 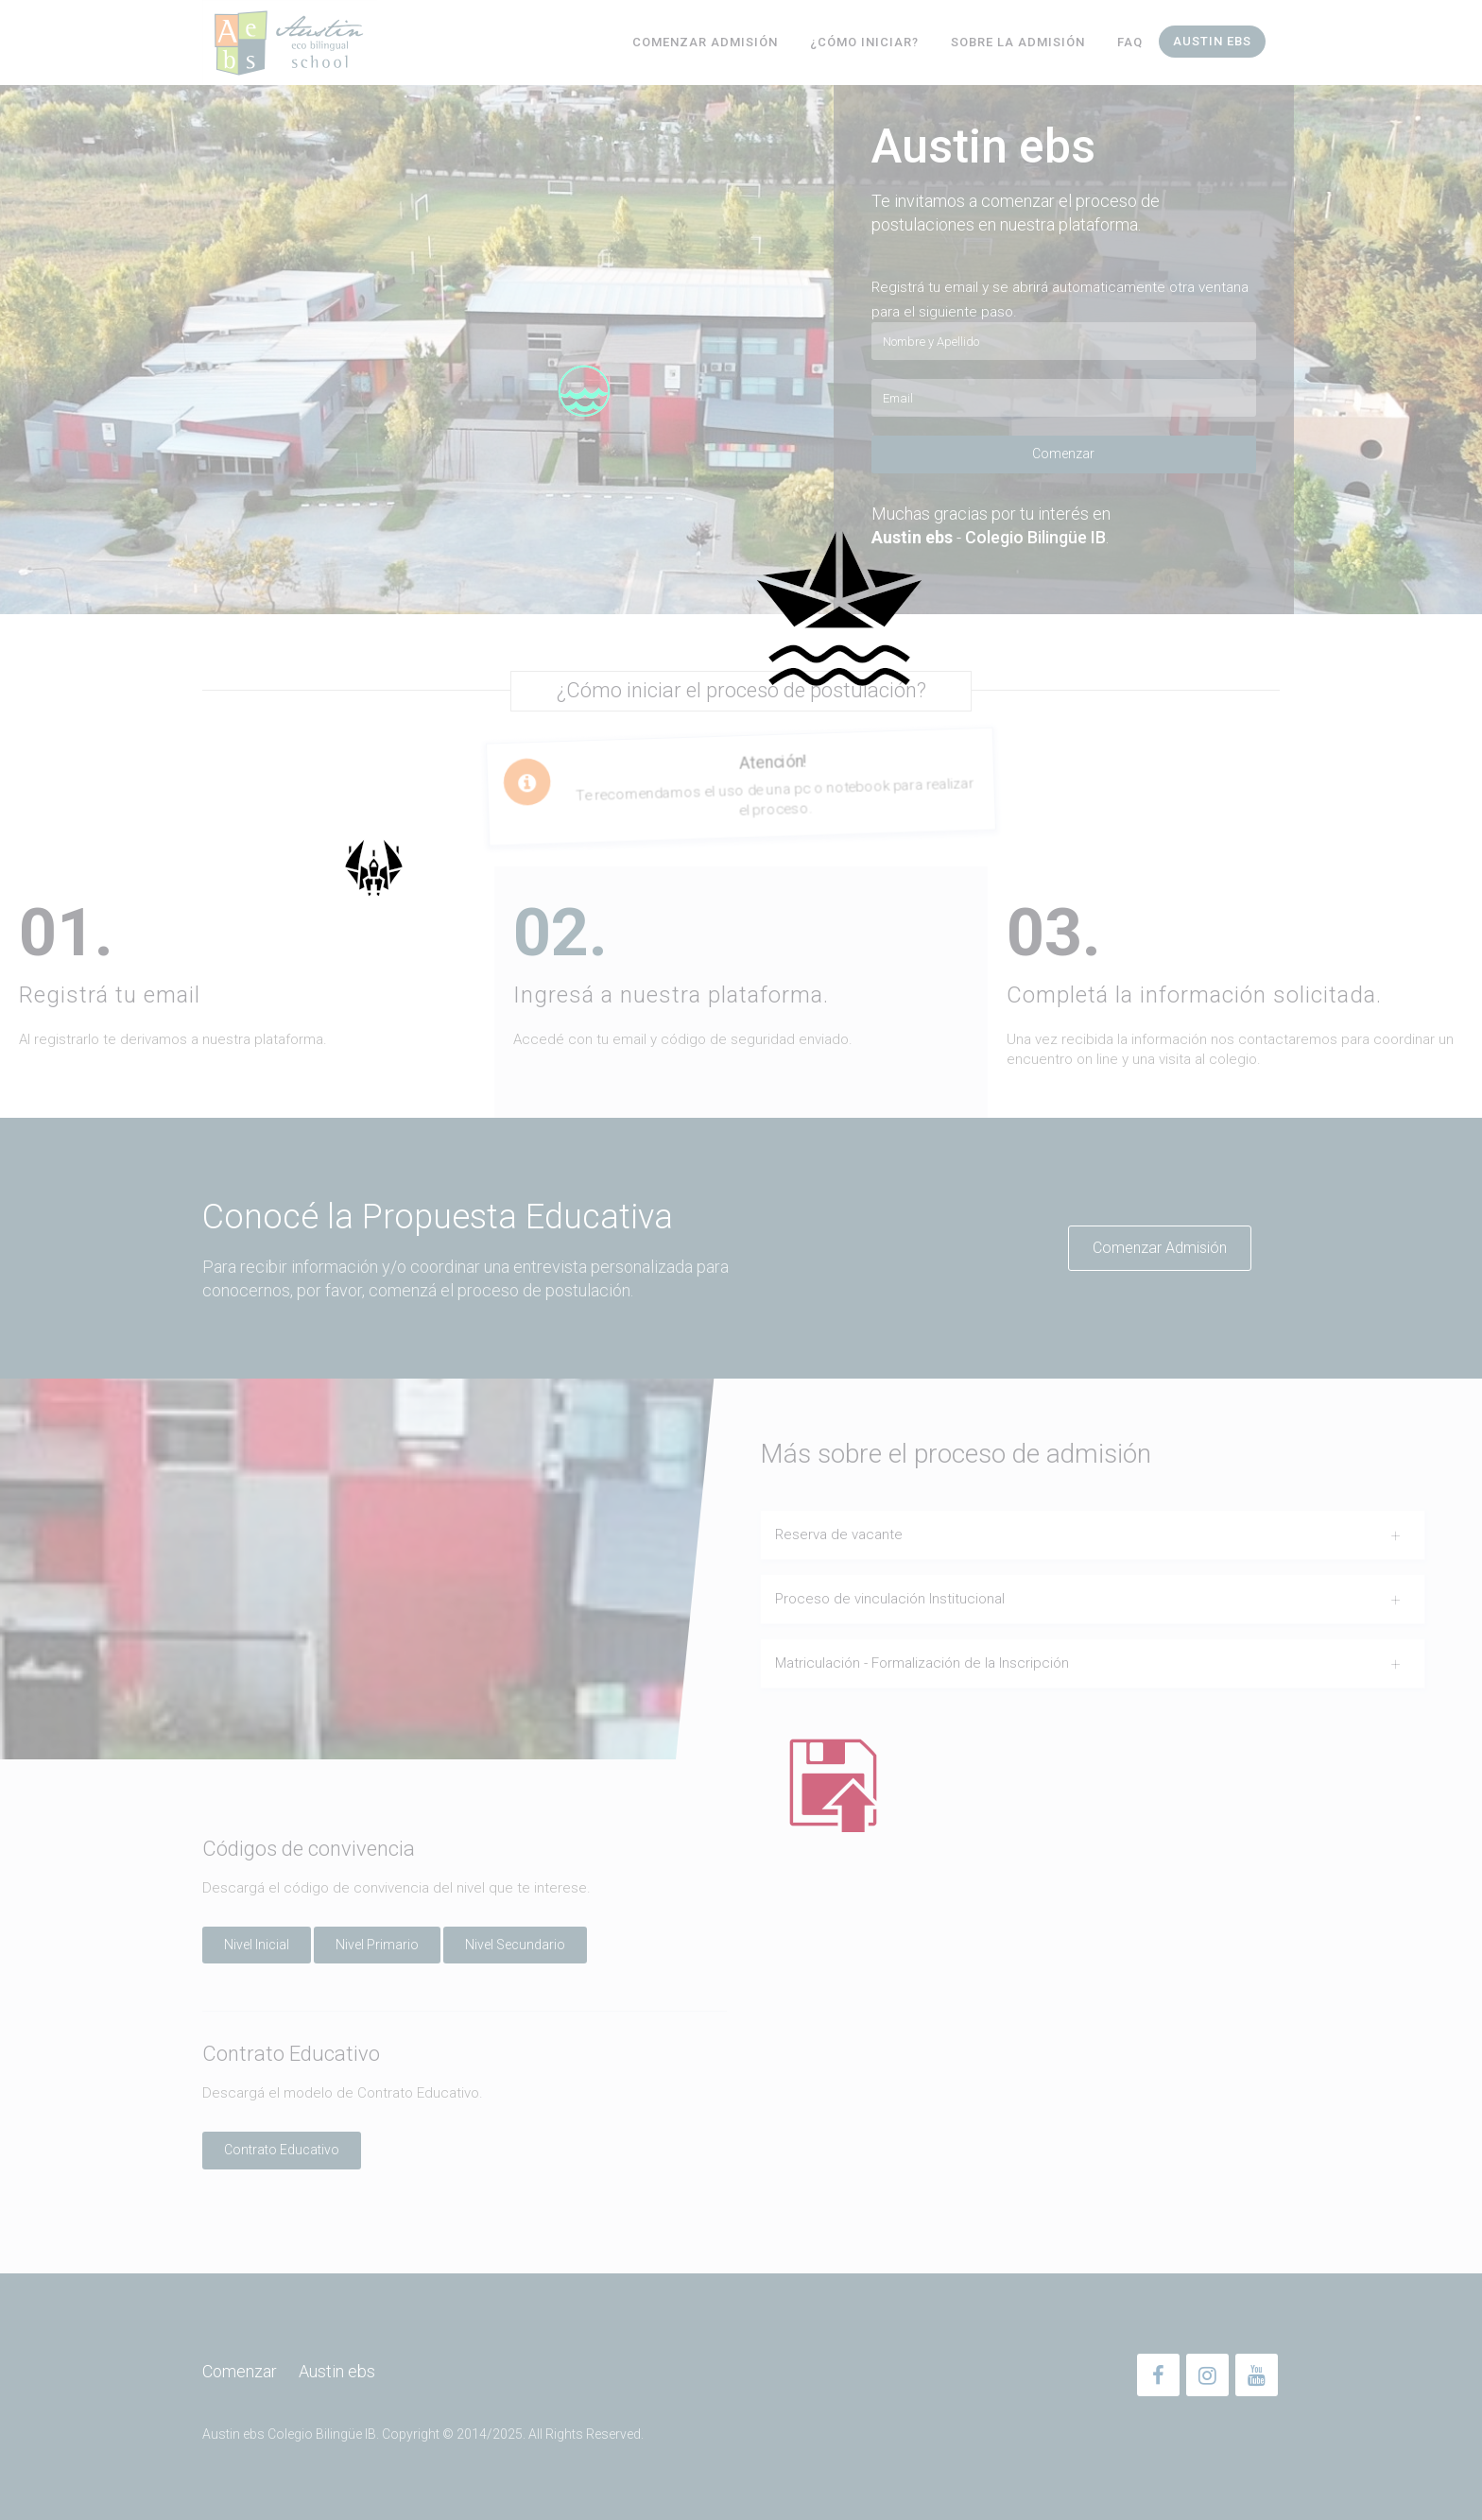 What do you see at coordinates (833, 1782) in the screenshot?
I see `save your current progress` at bounding box center [833, 1782].